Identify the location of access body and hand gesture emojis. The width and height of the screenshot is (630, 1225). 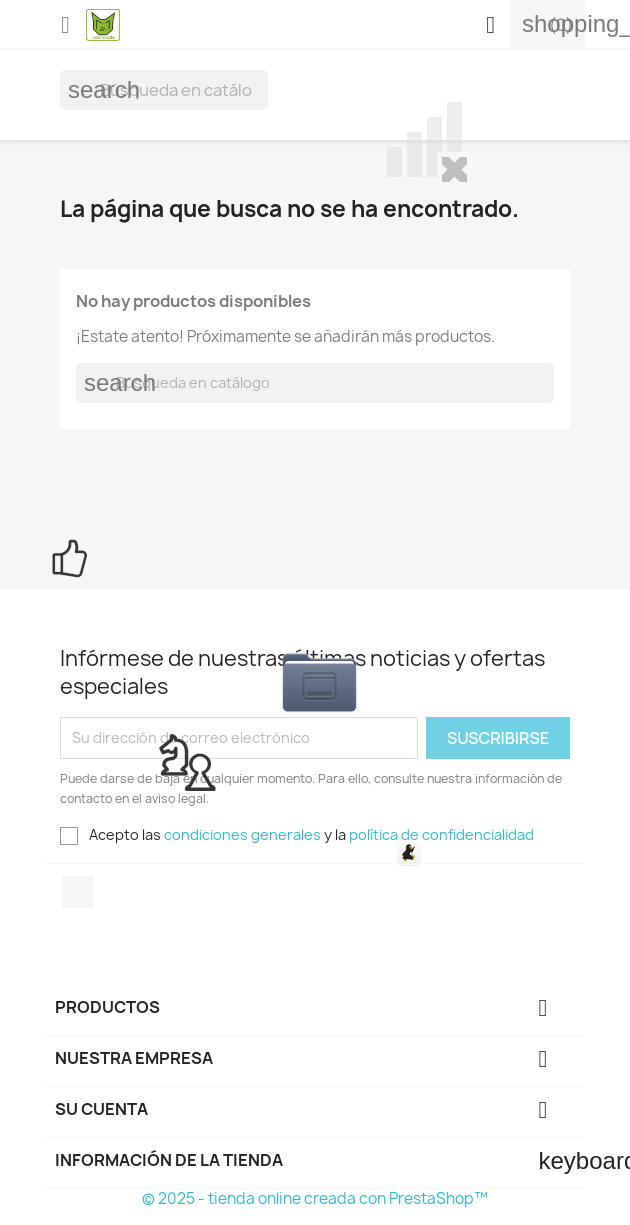
(68, 558).